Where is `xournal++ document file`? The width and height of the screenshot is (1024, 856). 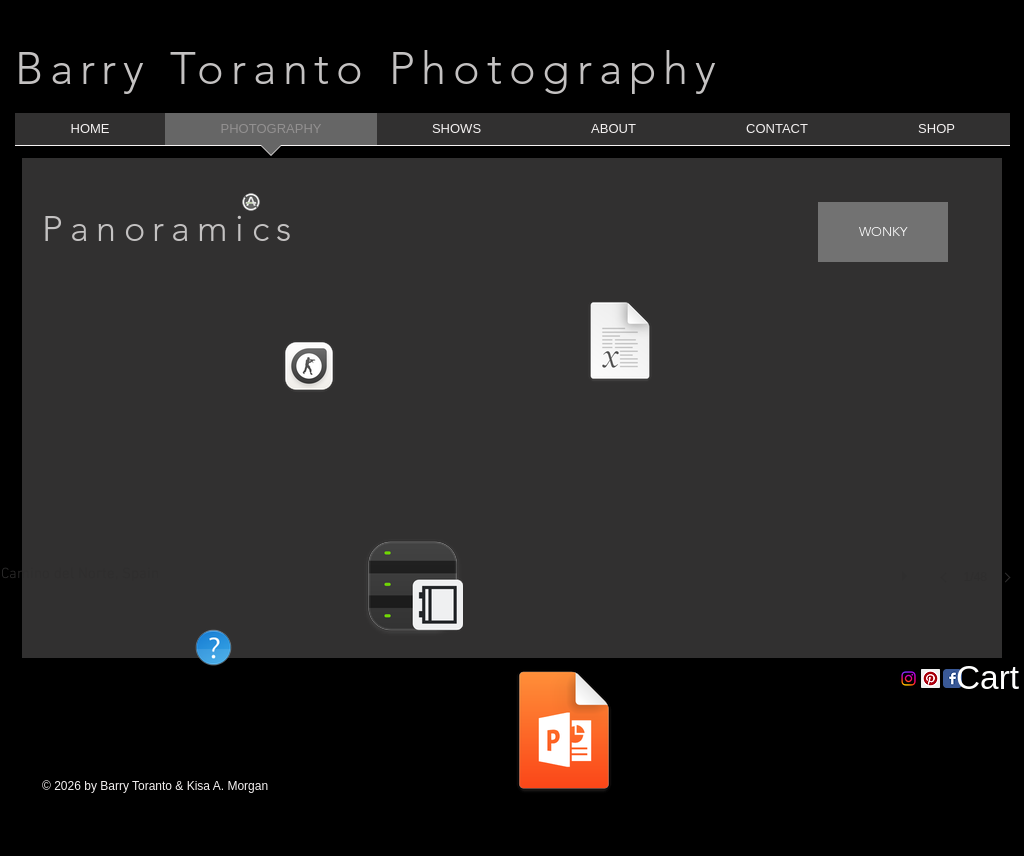
xournal++ document file is located at coordinates (620, 342).